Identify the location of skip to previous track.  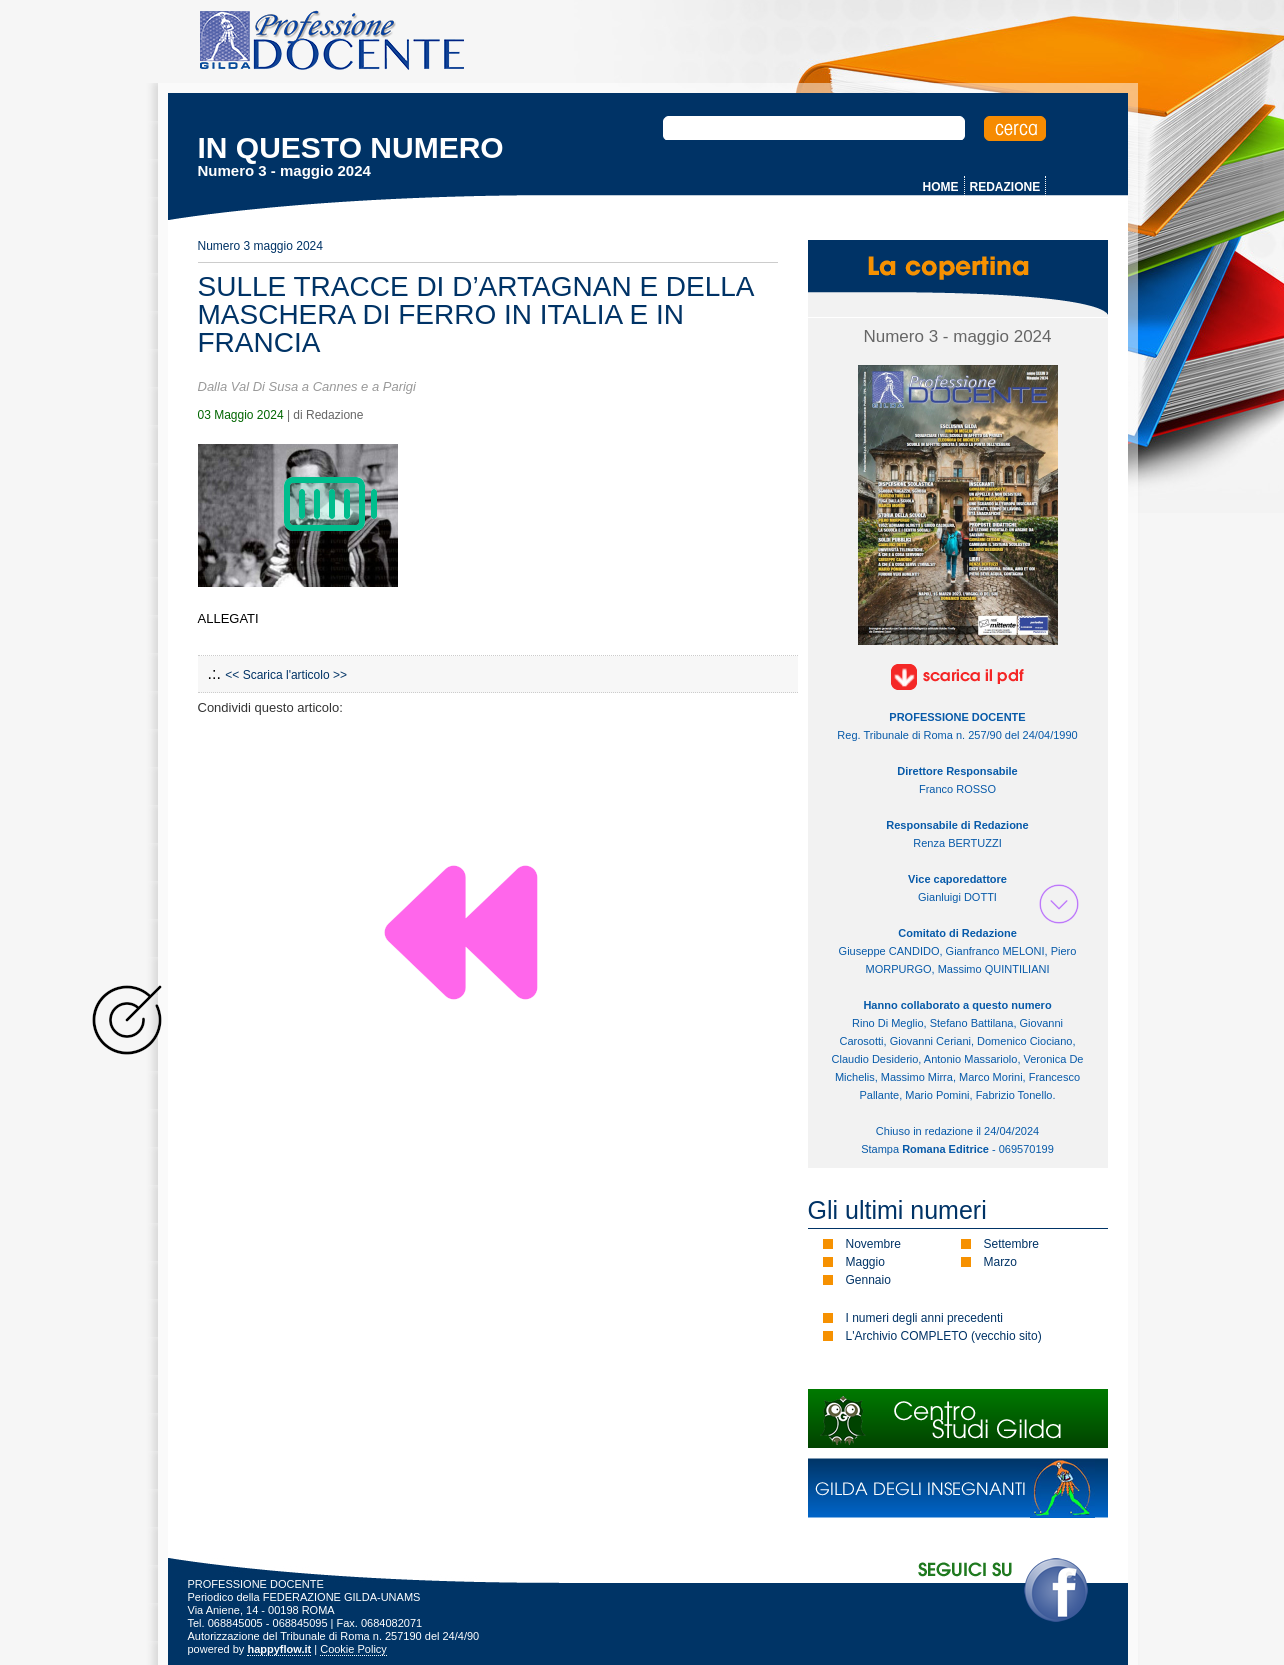
(470, 932).